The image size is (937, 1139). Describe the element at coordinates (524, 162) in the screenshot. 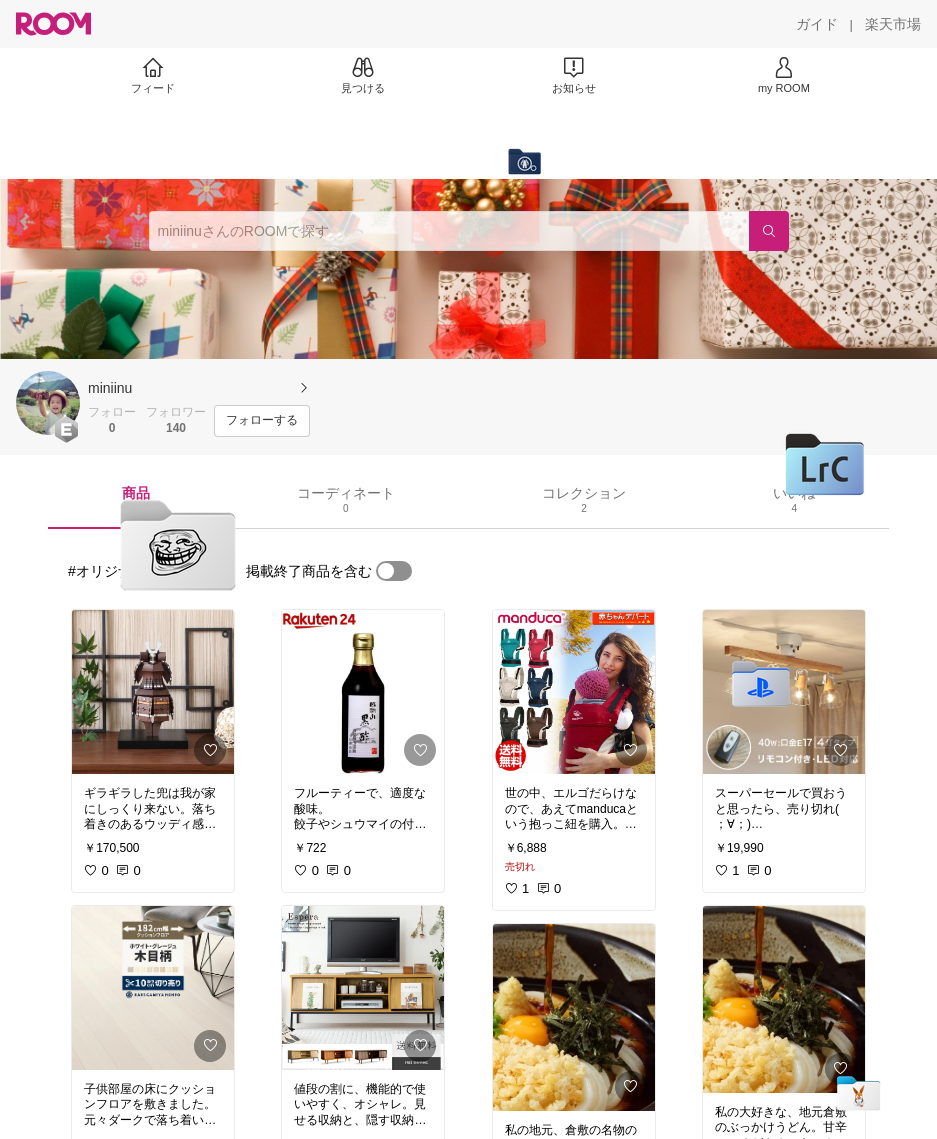

I see `folder for NoLimits coaster simulation mods and custom content` at that location.